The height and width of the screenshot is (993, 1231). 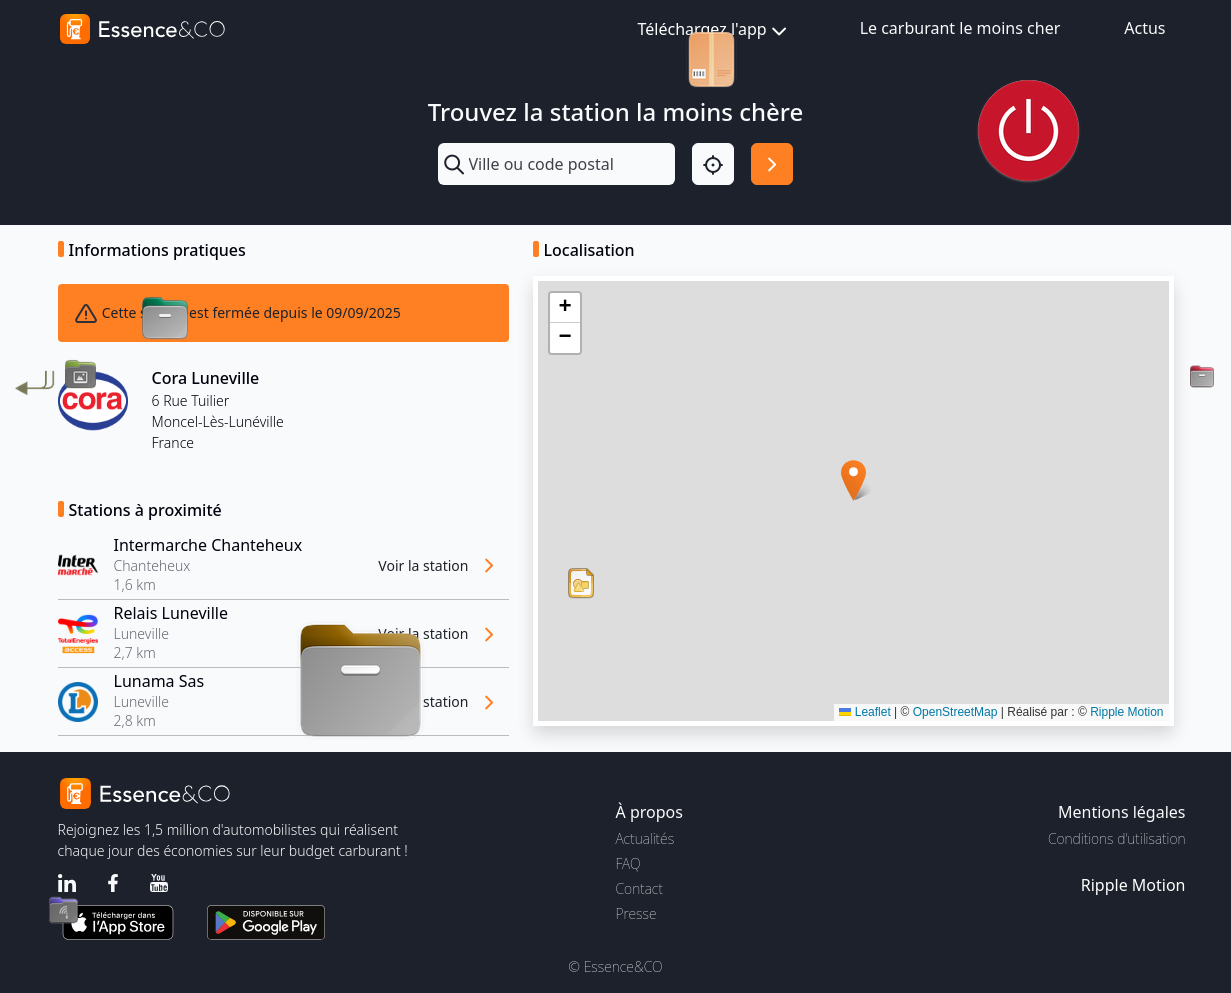 What do you see at coordinates (34, 380) in the screenshot?
I see `reply to all recipients of an email` at bounding box center [34, 380].